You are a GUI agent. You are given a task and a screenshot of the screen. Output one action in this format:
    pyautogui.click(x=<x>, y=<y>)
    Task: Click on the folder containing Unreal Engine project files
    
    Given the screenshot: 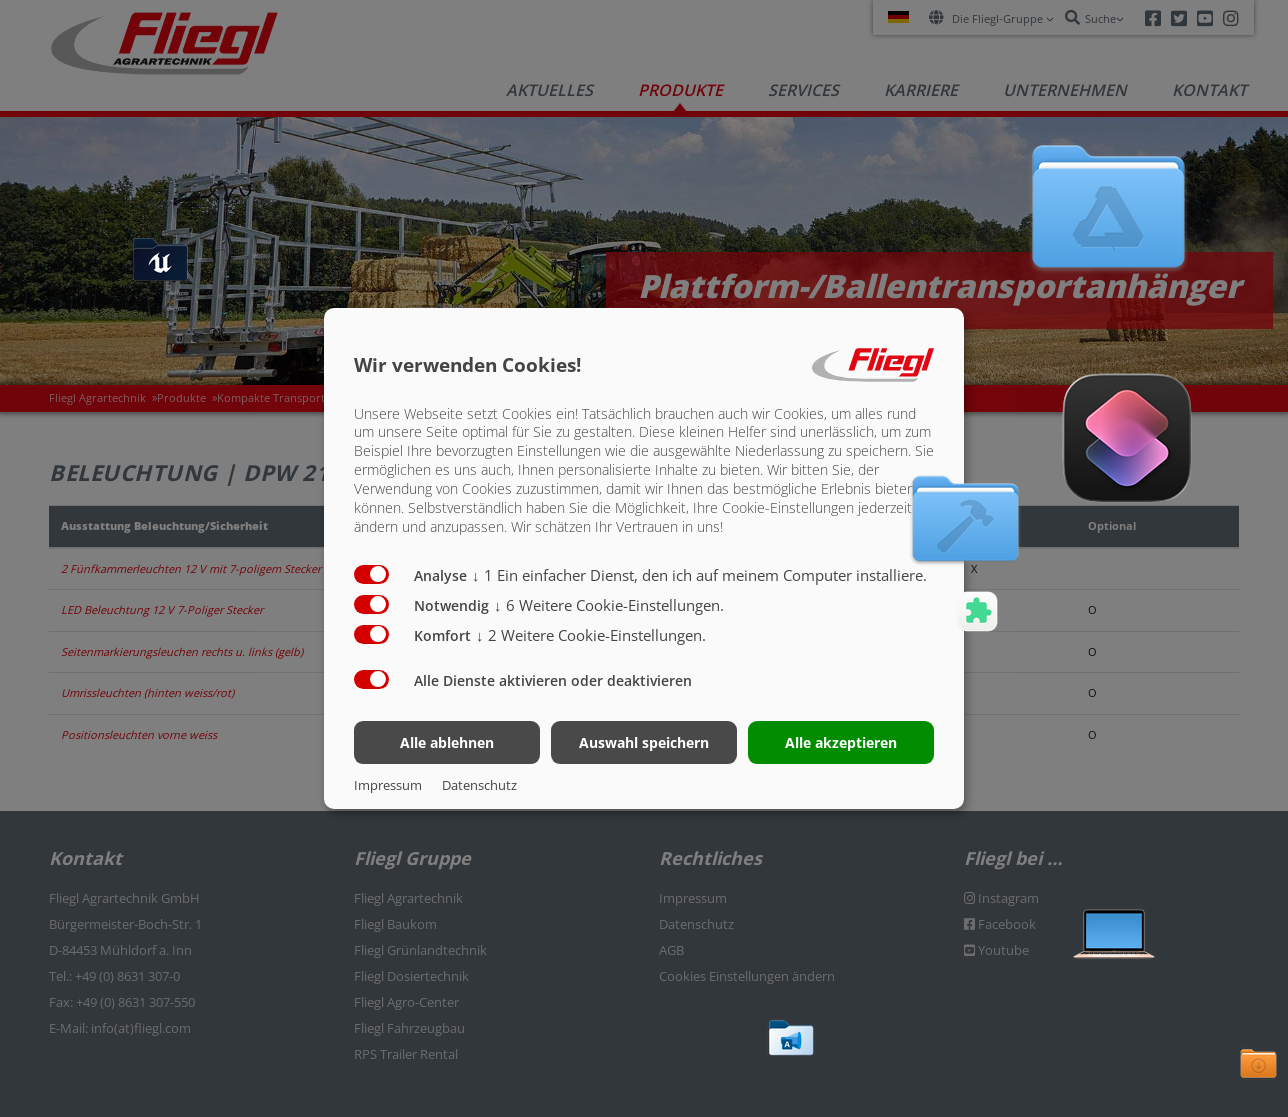 What is the action you would take?
    pyautogui.click(x=160, y=261)
    